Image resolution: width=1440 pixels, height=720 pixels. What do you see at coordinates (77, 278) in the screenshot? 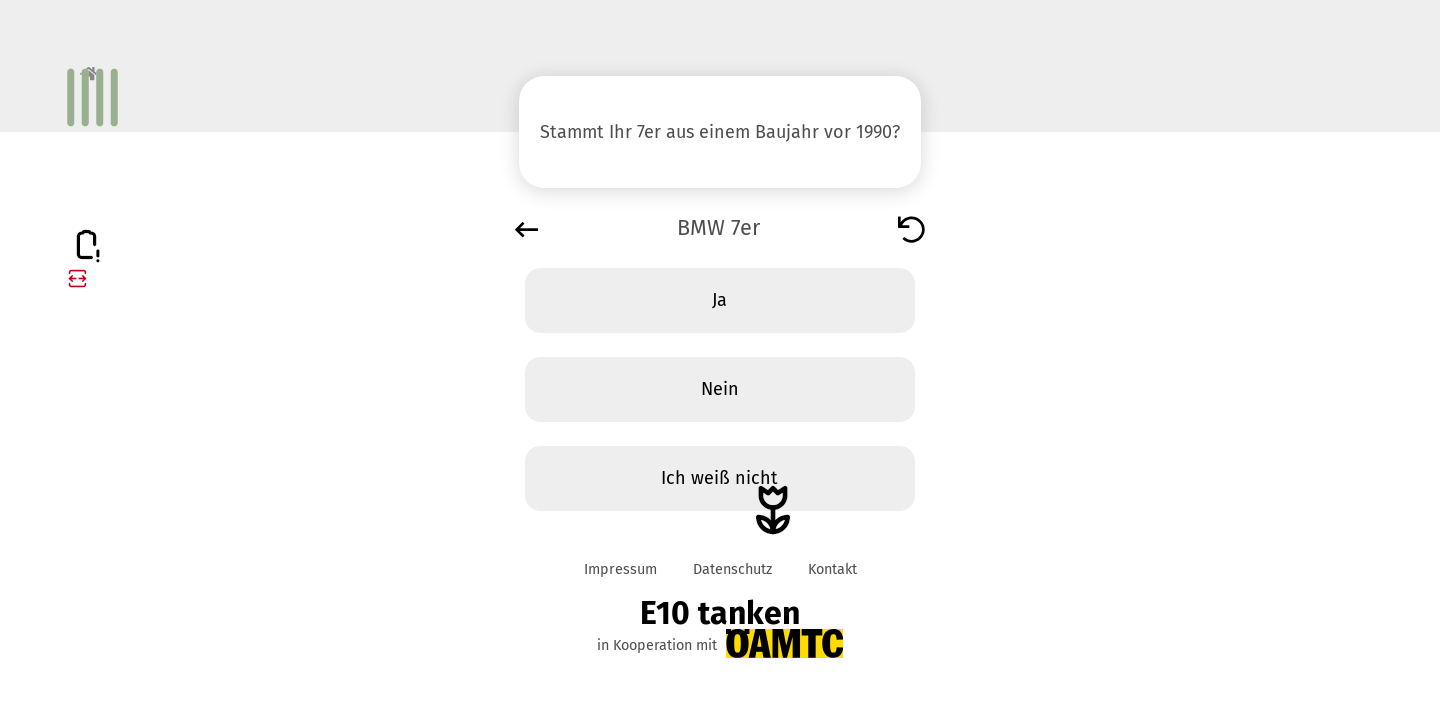
I see `expand to wide viewport mode` at bounding box center [77, 278].